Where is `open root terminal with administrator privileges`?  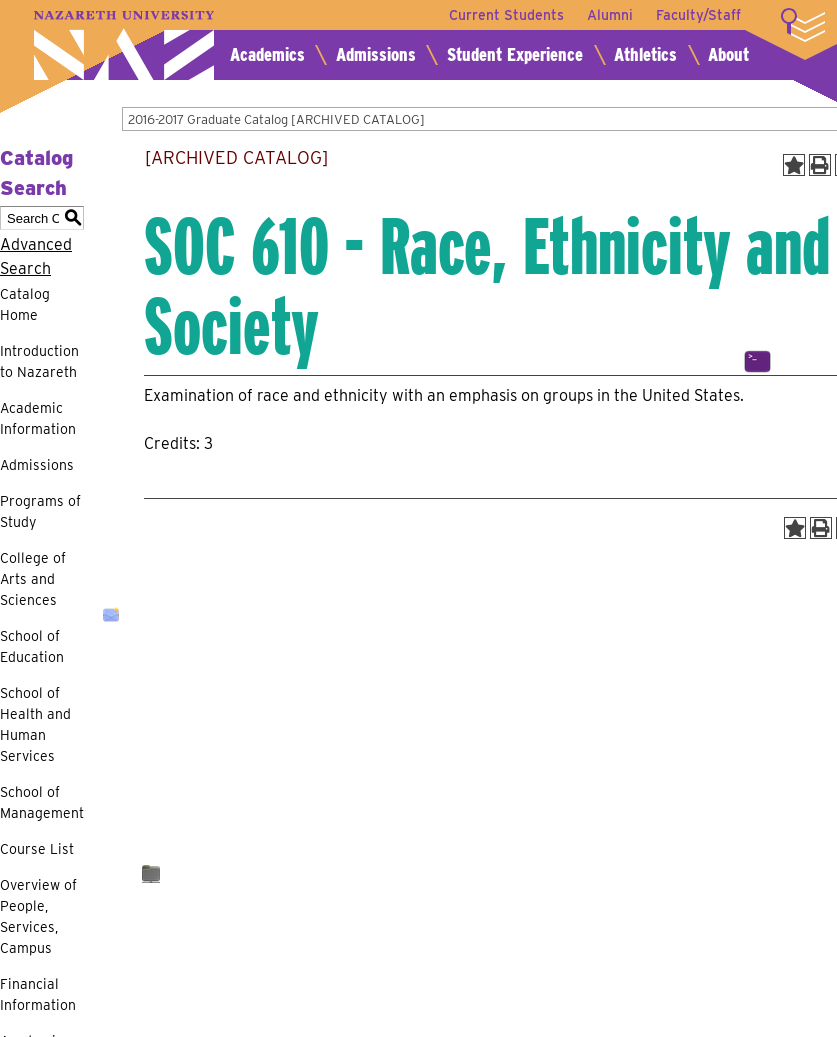
open root terminal with administrator privileges is located at coordinates (757, 361).